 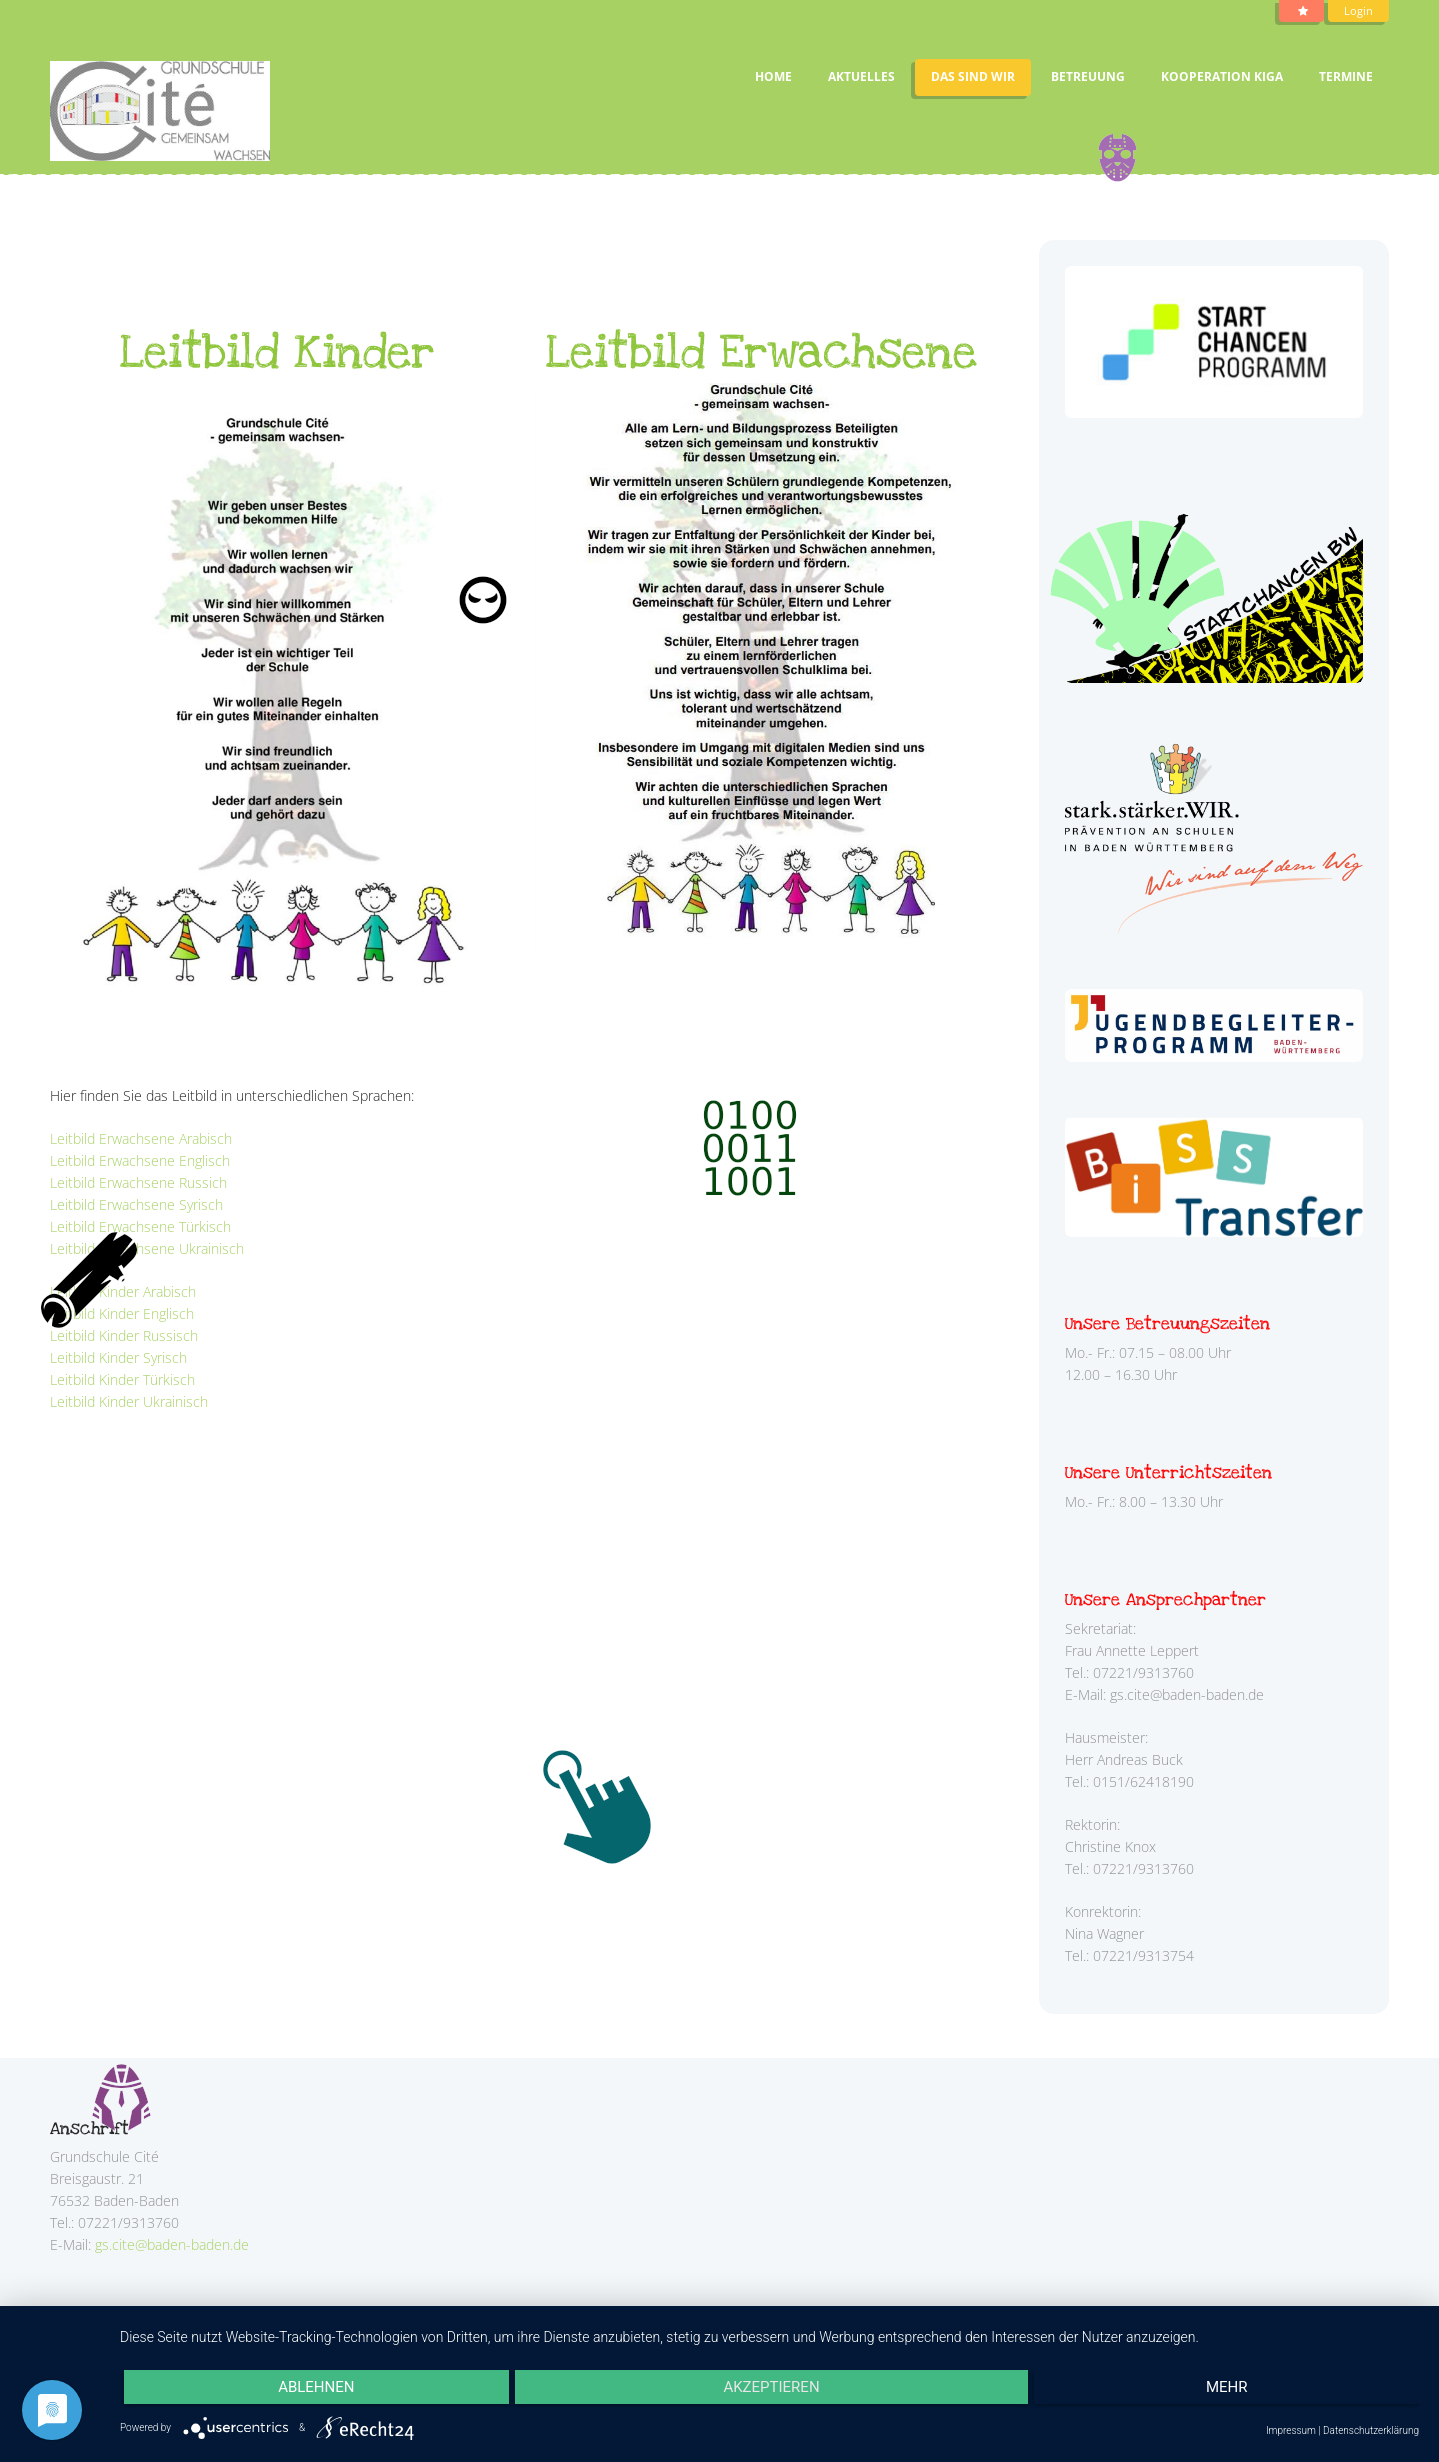 What do you see at coordinates (1117, 157) in the screenshot?
I see `hockey mask icon for horror or slasher game genre` at bounding box center [1117, 157].